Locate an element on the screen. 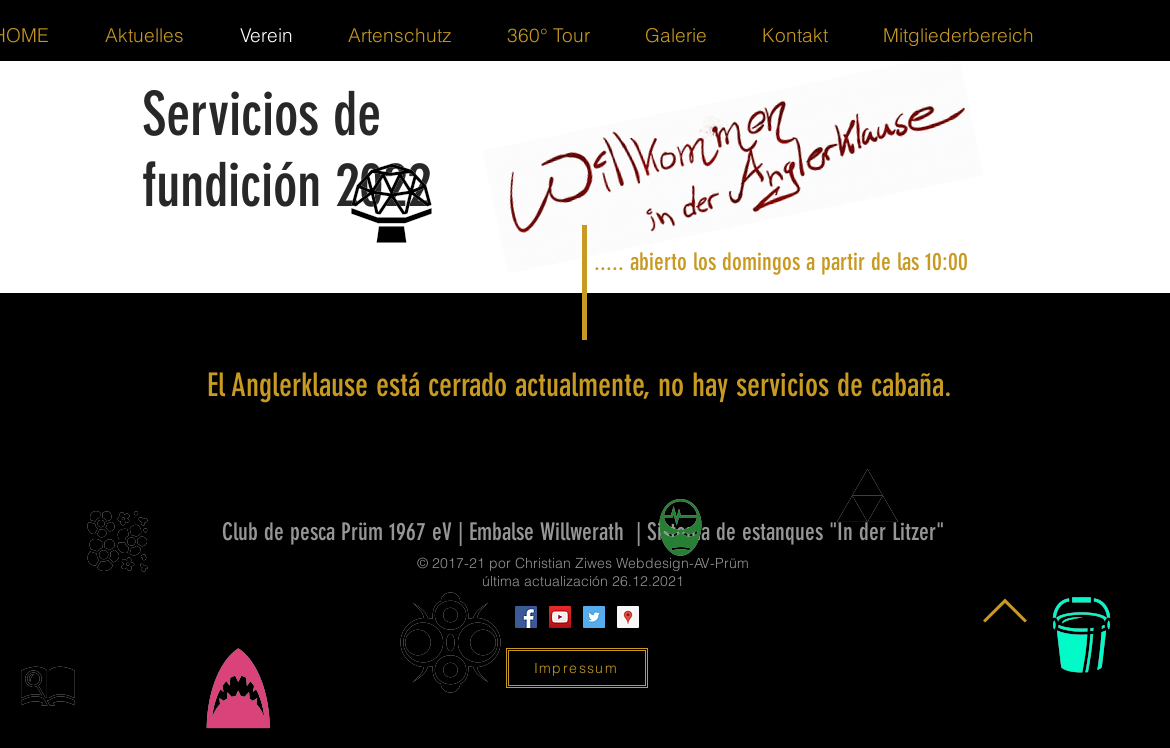  indicates player is in a coma or unconscious state is located at coordinates (679, 527).